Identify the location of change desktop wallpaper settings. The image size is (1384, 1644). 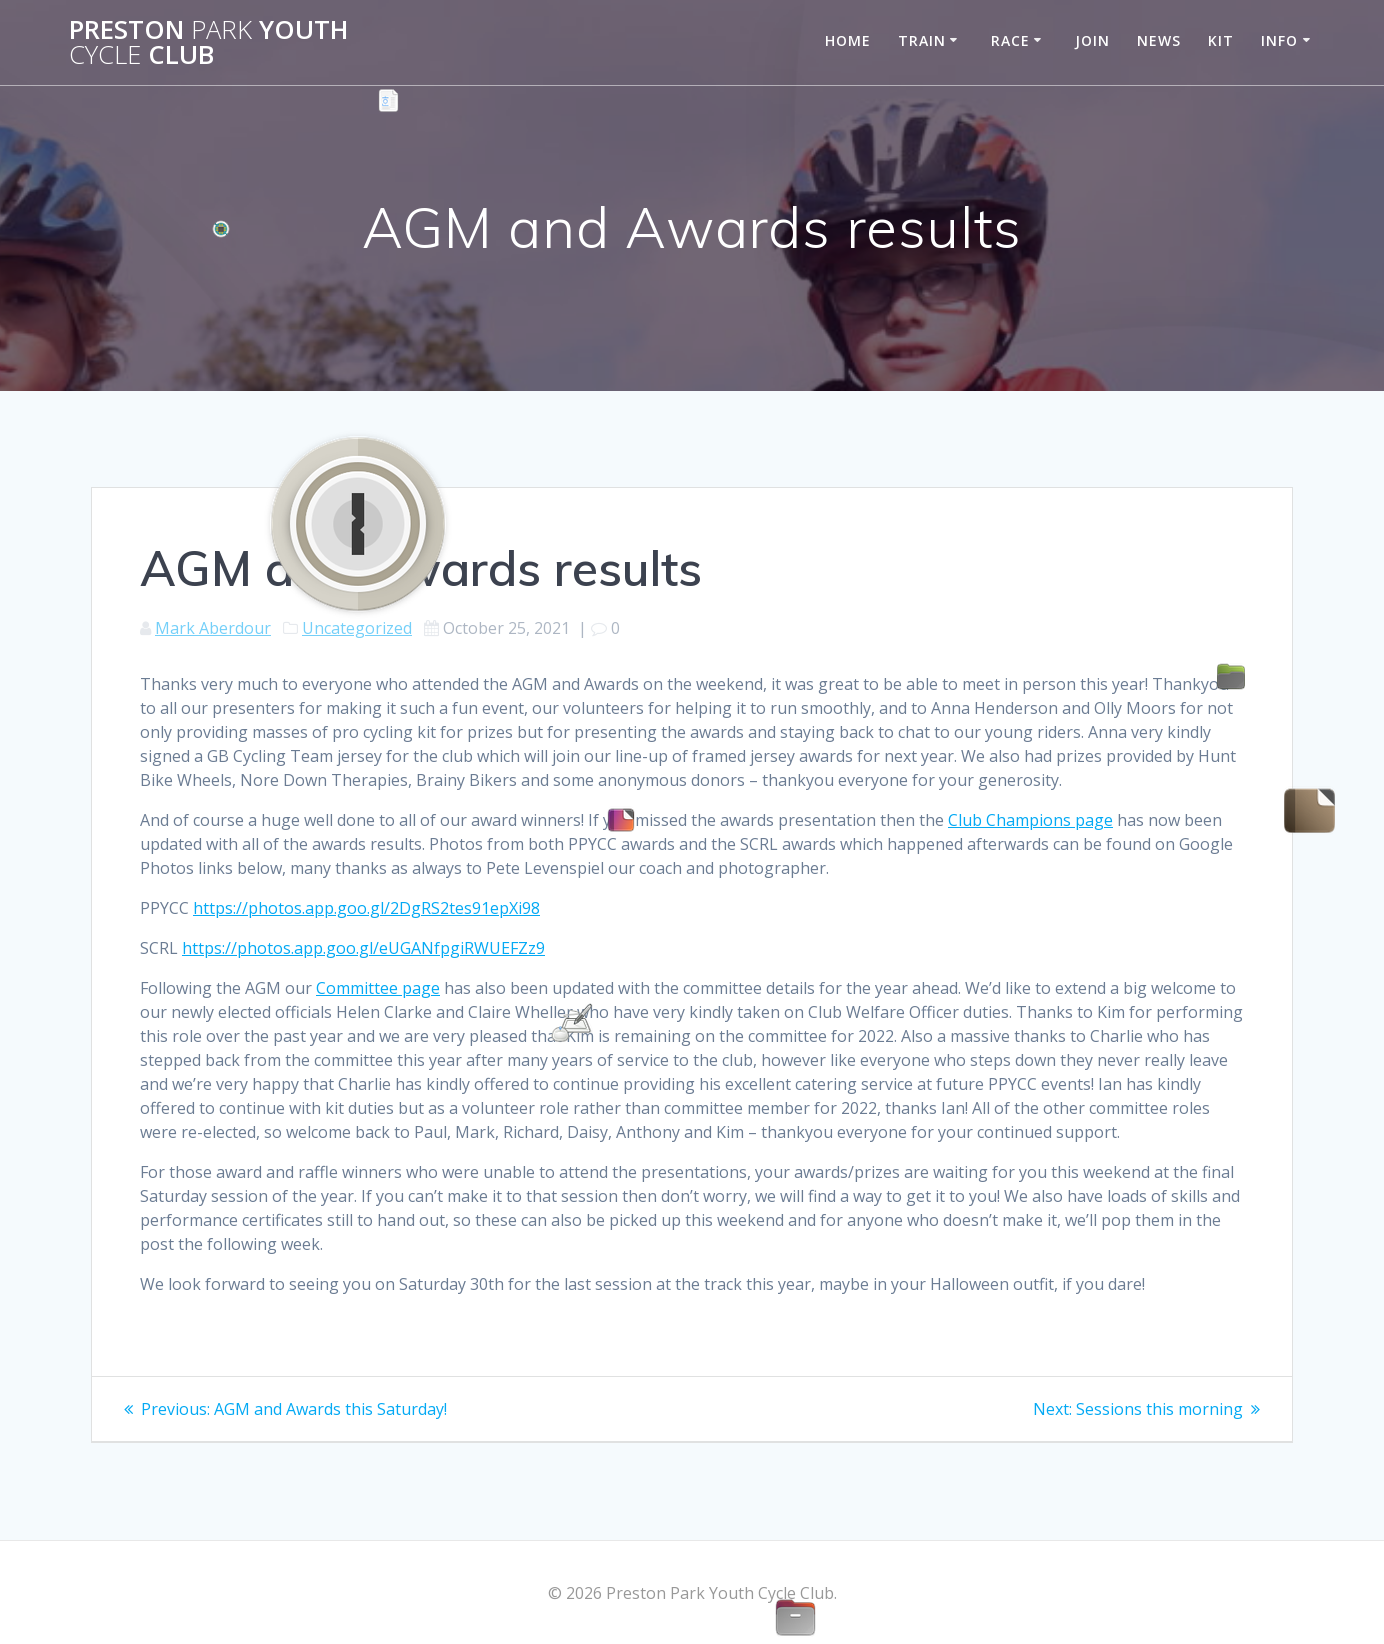
(1309, 809).